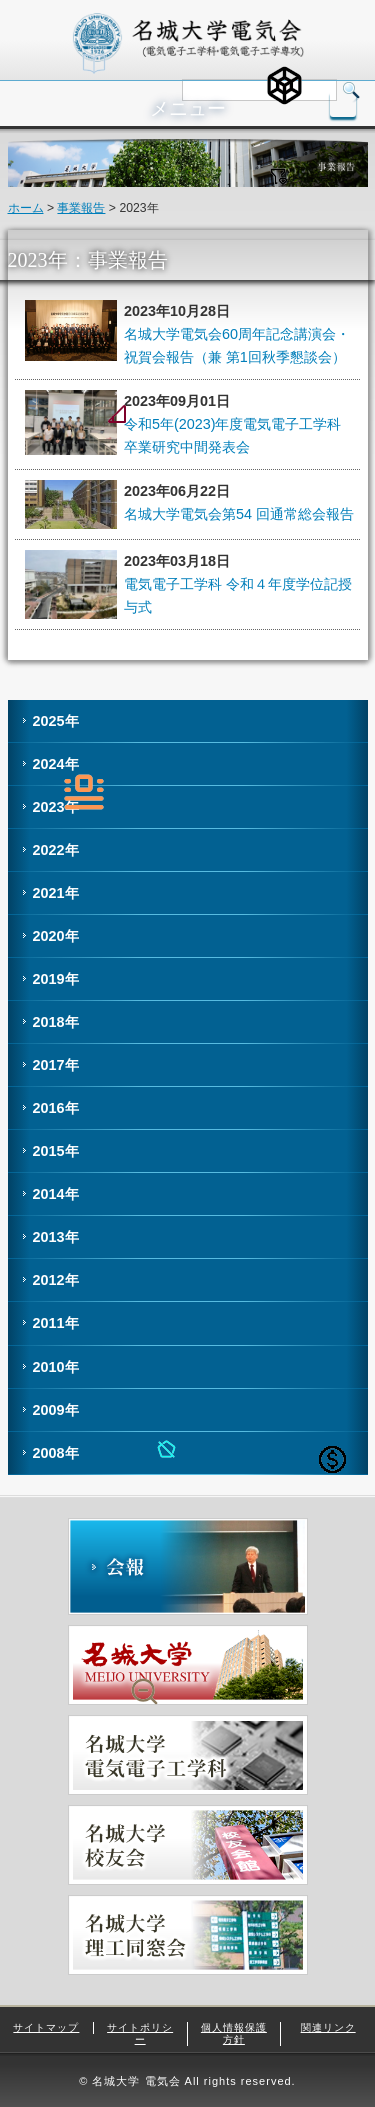 The width and height of the screenshot is (375, 2107). I want to click on center-align an element within its container, so click(84, 792).